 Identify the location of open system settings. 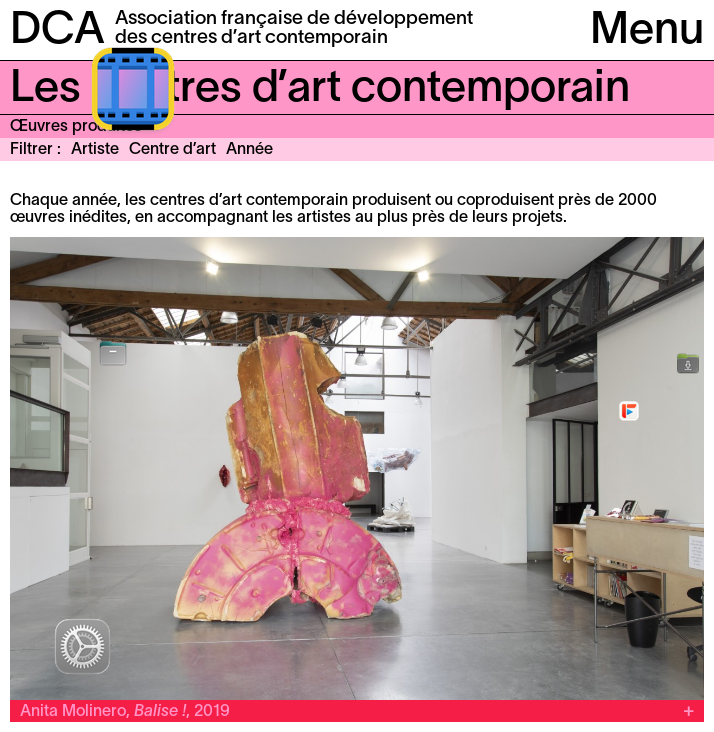
(82, 646).